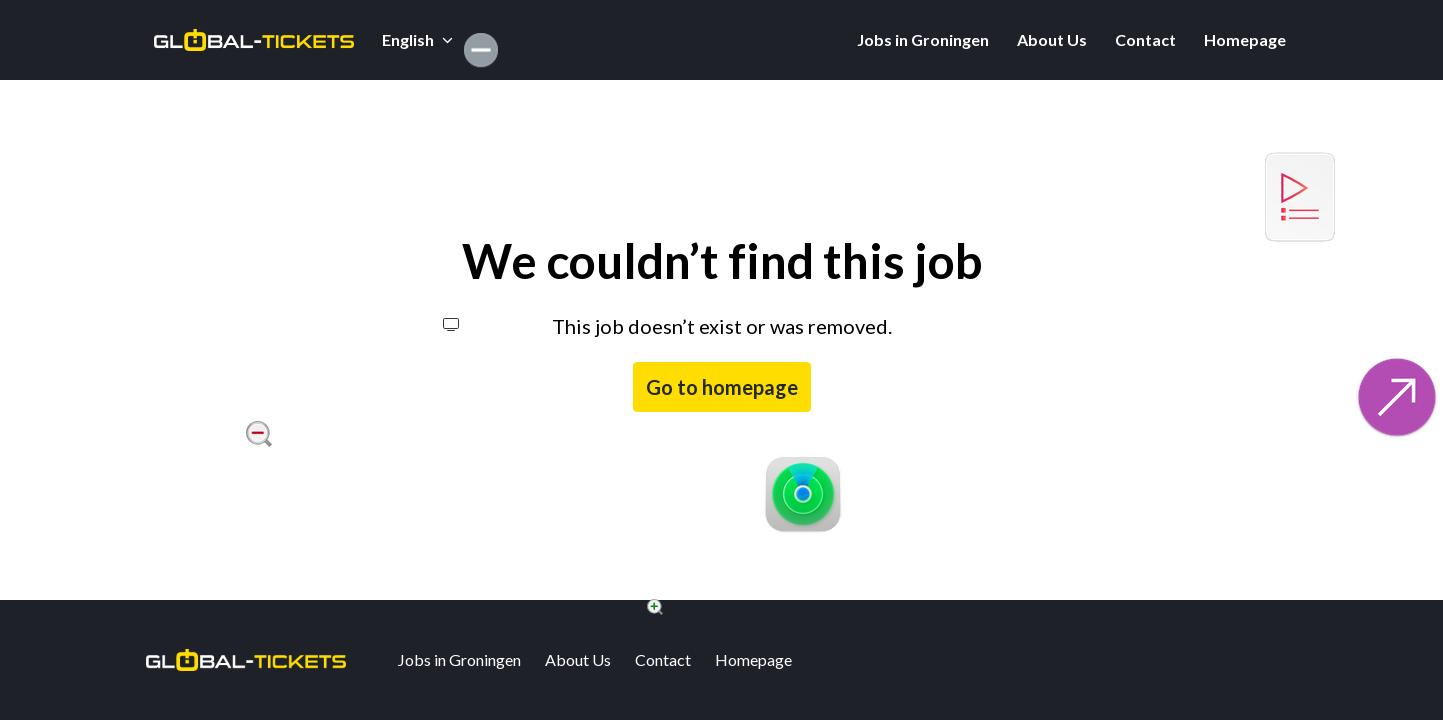 This screenshot has width=1443, height=720. I want to click on open Find My app to locate devices or people, so click(803, 494).